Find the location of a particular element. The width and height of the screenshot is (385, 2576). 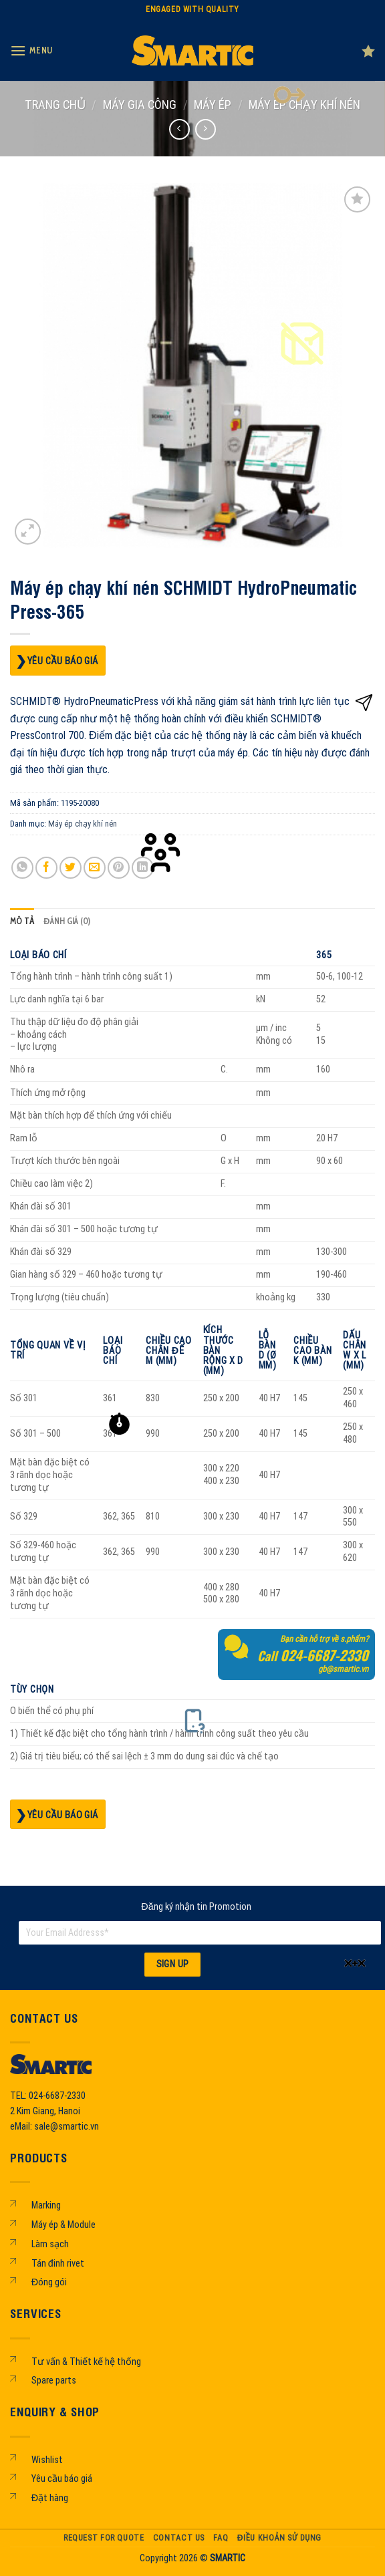

swipe right to continue or proceed is located at coordinates (289, 95).